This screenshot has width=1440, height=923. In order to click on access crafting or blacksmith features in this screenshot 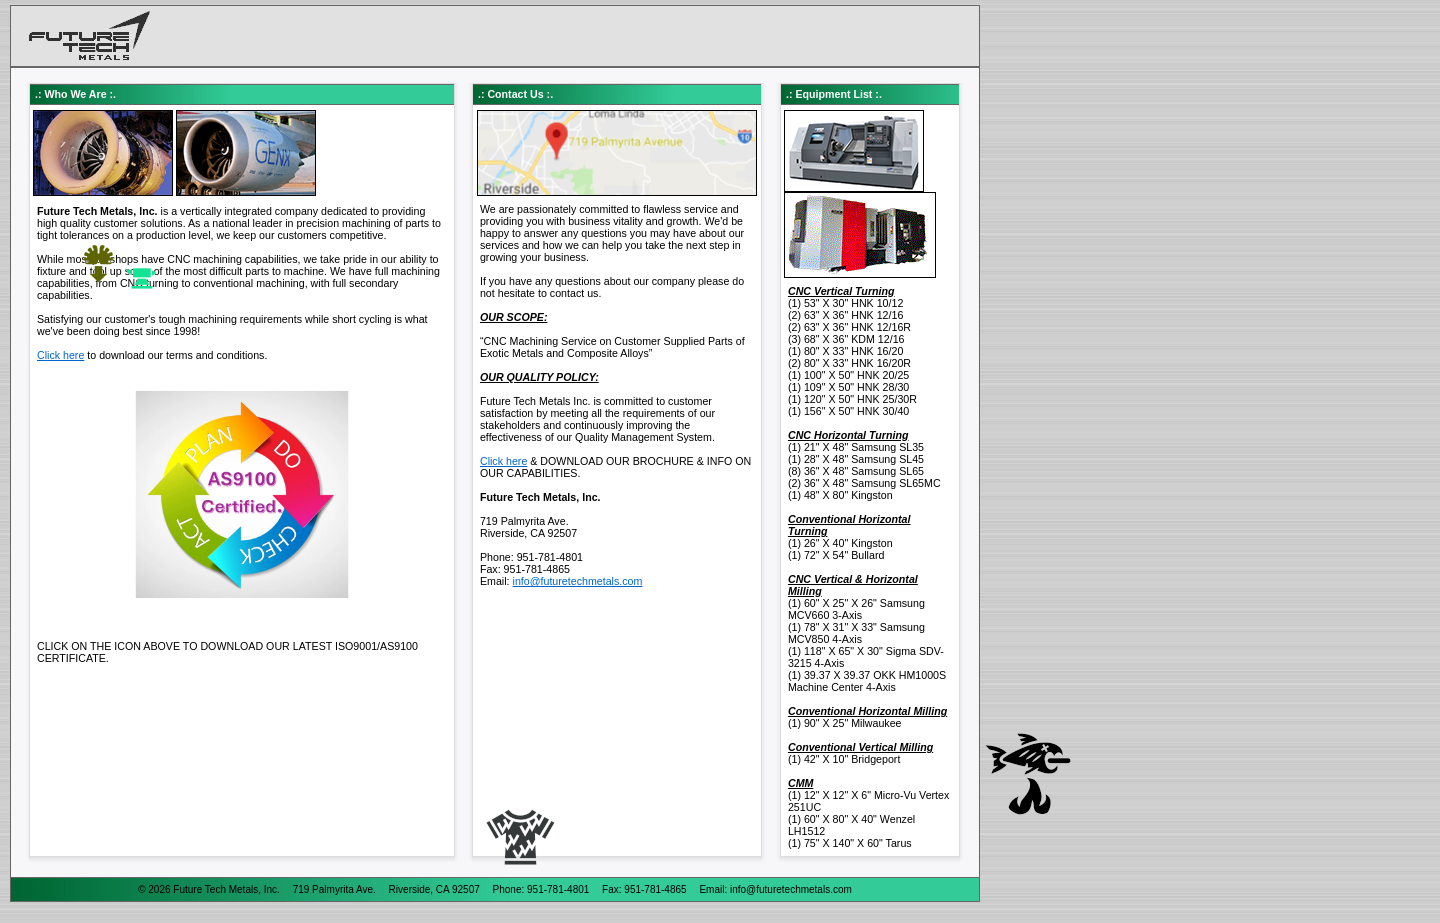, I will do `click(141, 277)`.